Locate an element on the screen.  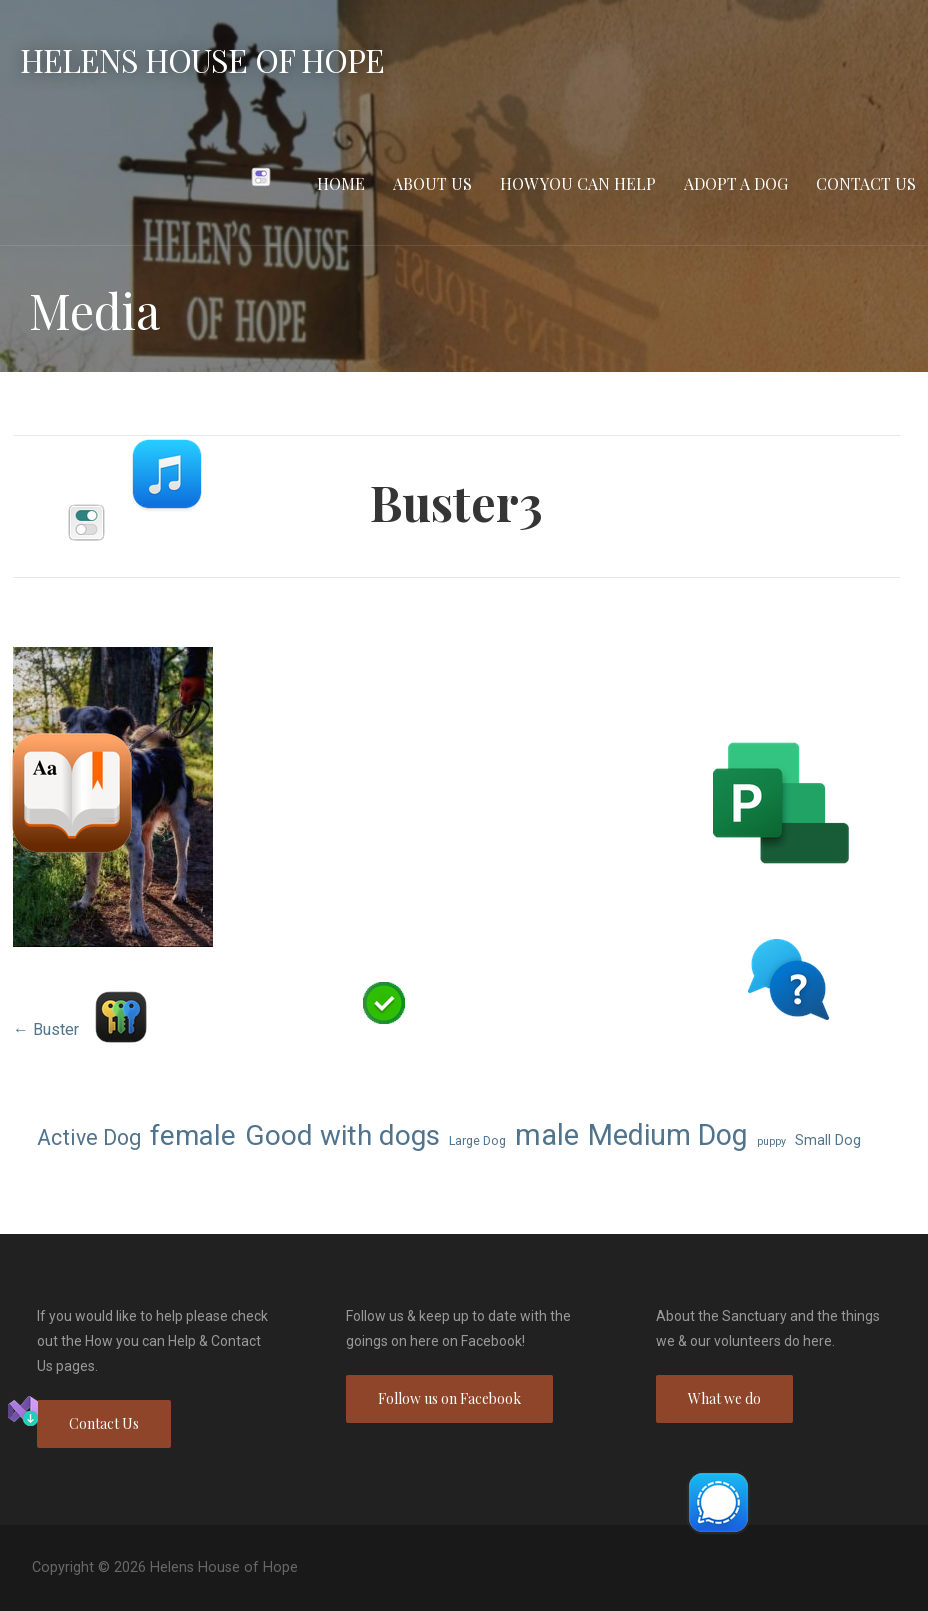
open the passwords app is located at coordinates (121, 1017).